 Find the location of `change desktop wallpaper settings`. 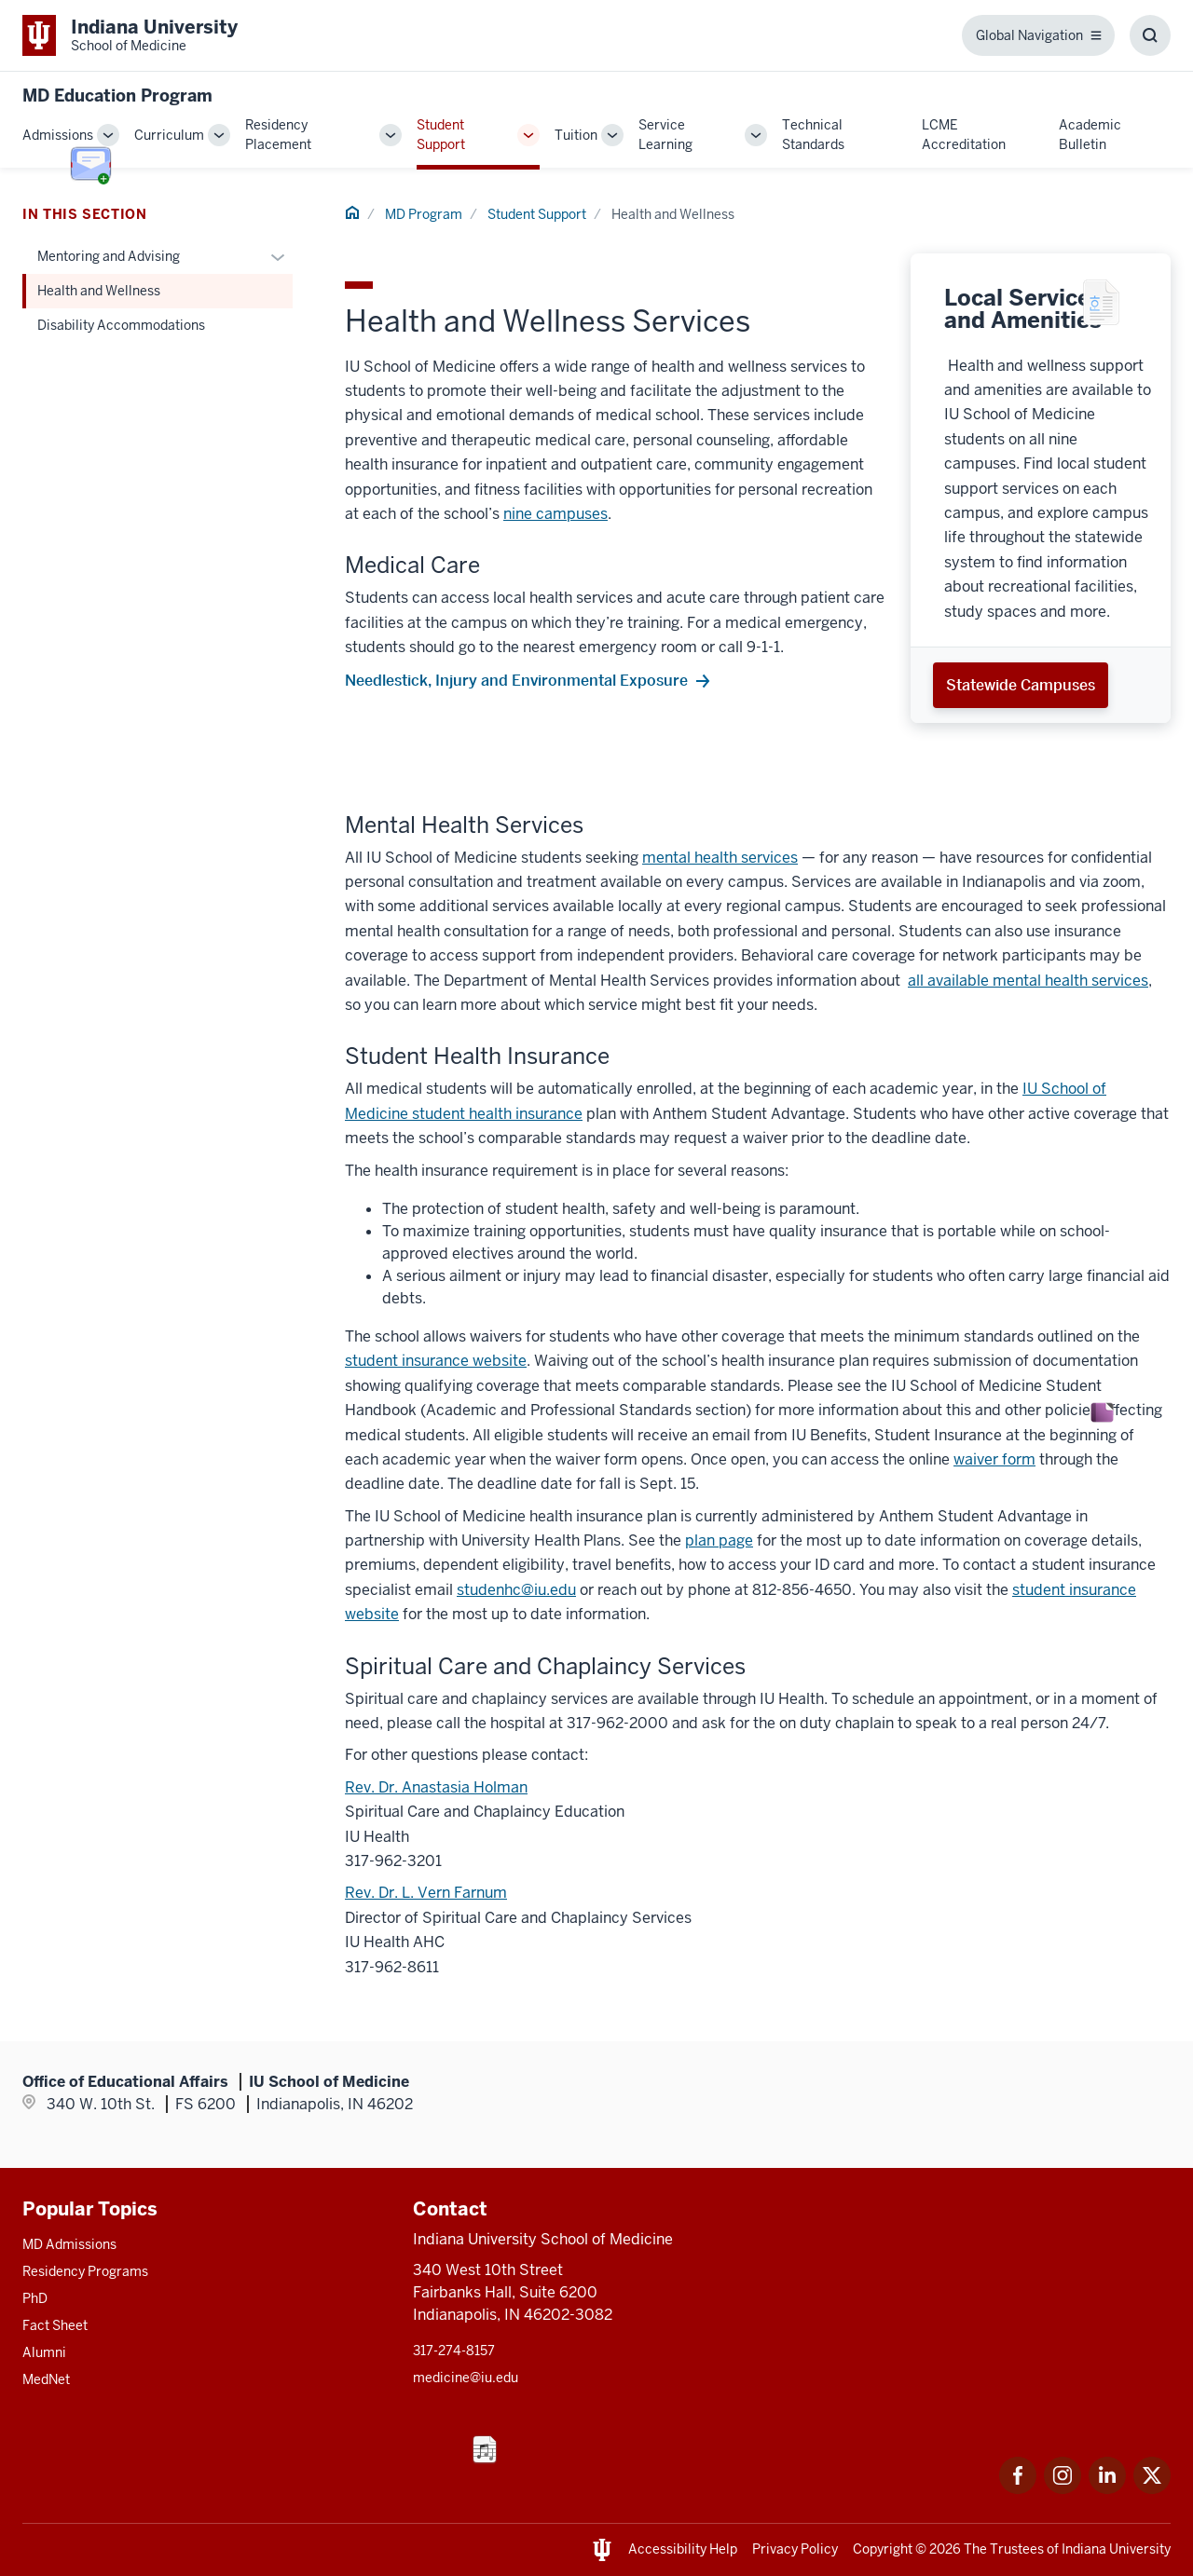

change desktop wallpaper settings is located at coordinates (1102, 1411).